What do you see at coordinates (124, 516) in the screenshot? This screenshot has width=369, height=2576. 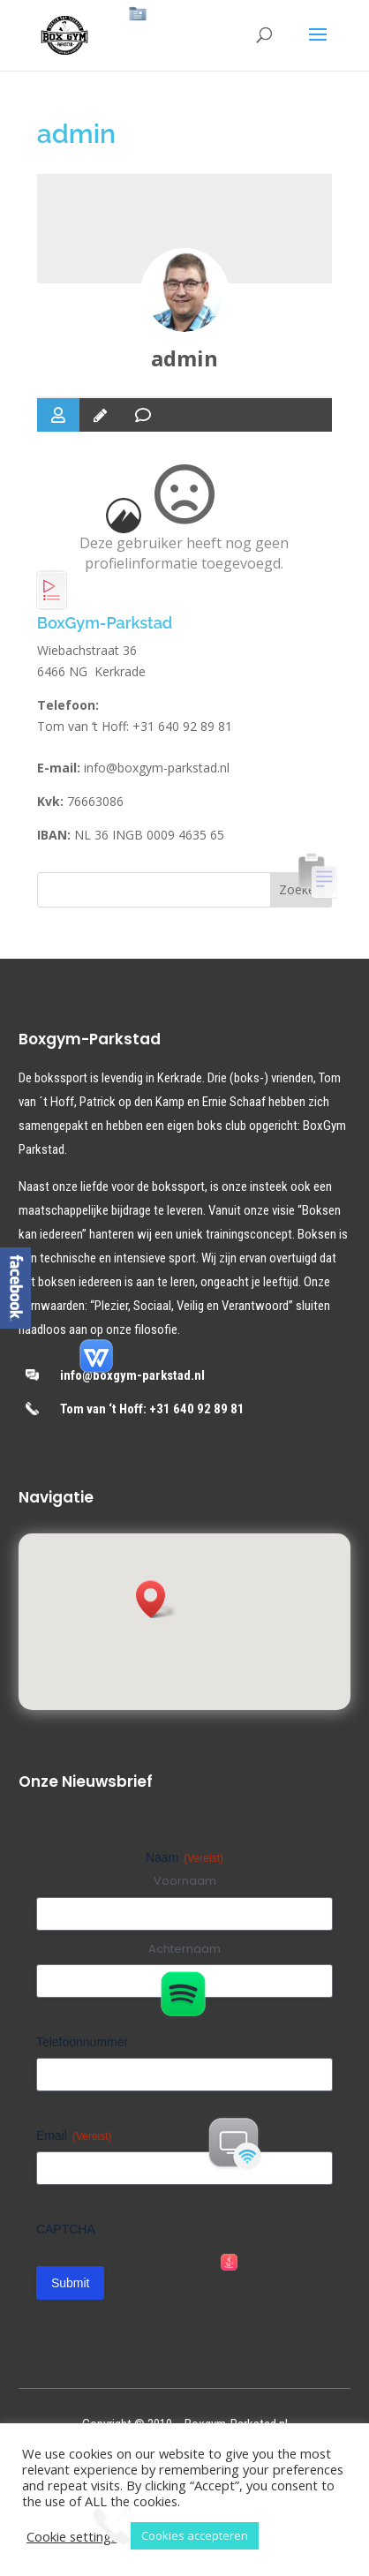 I see `launch cinnamon desktop environment` at bounding box center [124, 516].